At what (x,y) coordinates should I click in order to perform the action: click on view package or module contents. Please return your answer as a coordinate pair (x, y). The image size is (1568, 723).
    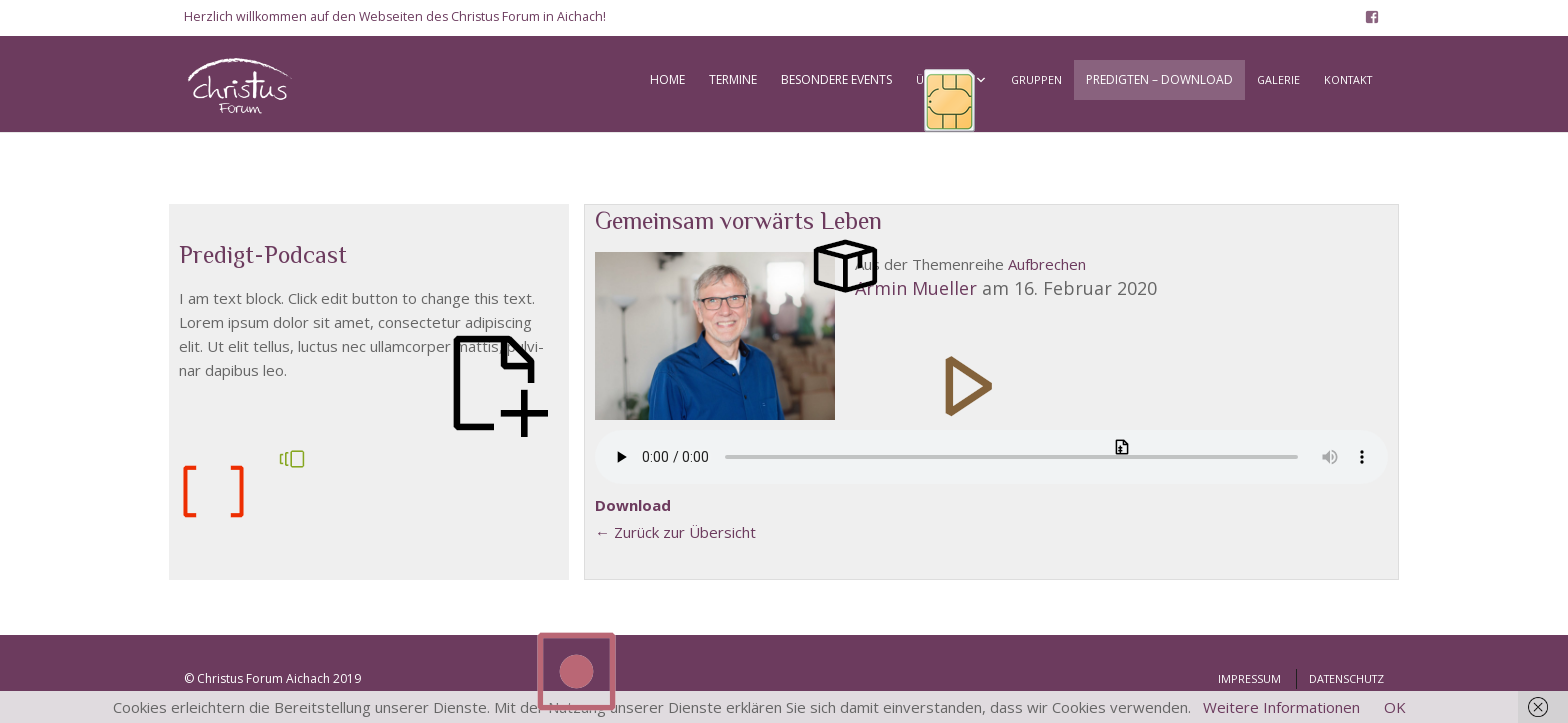
    Looking at the image, I should click on (843, 264).